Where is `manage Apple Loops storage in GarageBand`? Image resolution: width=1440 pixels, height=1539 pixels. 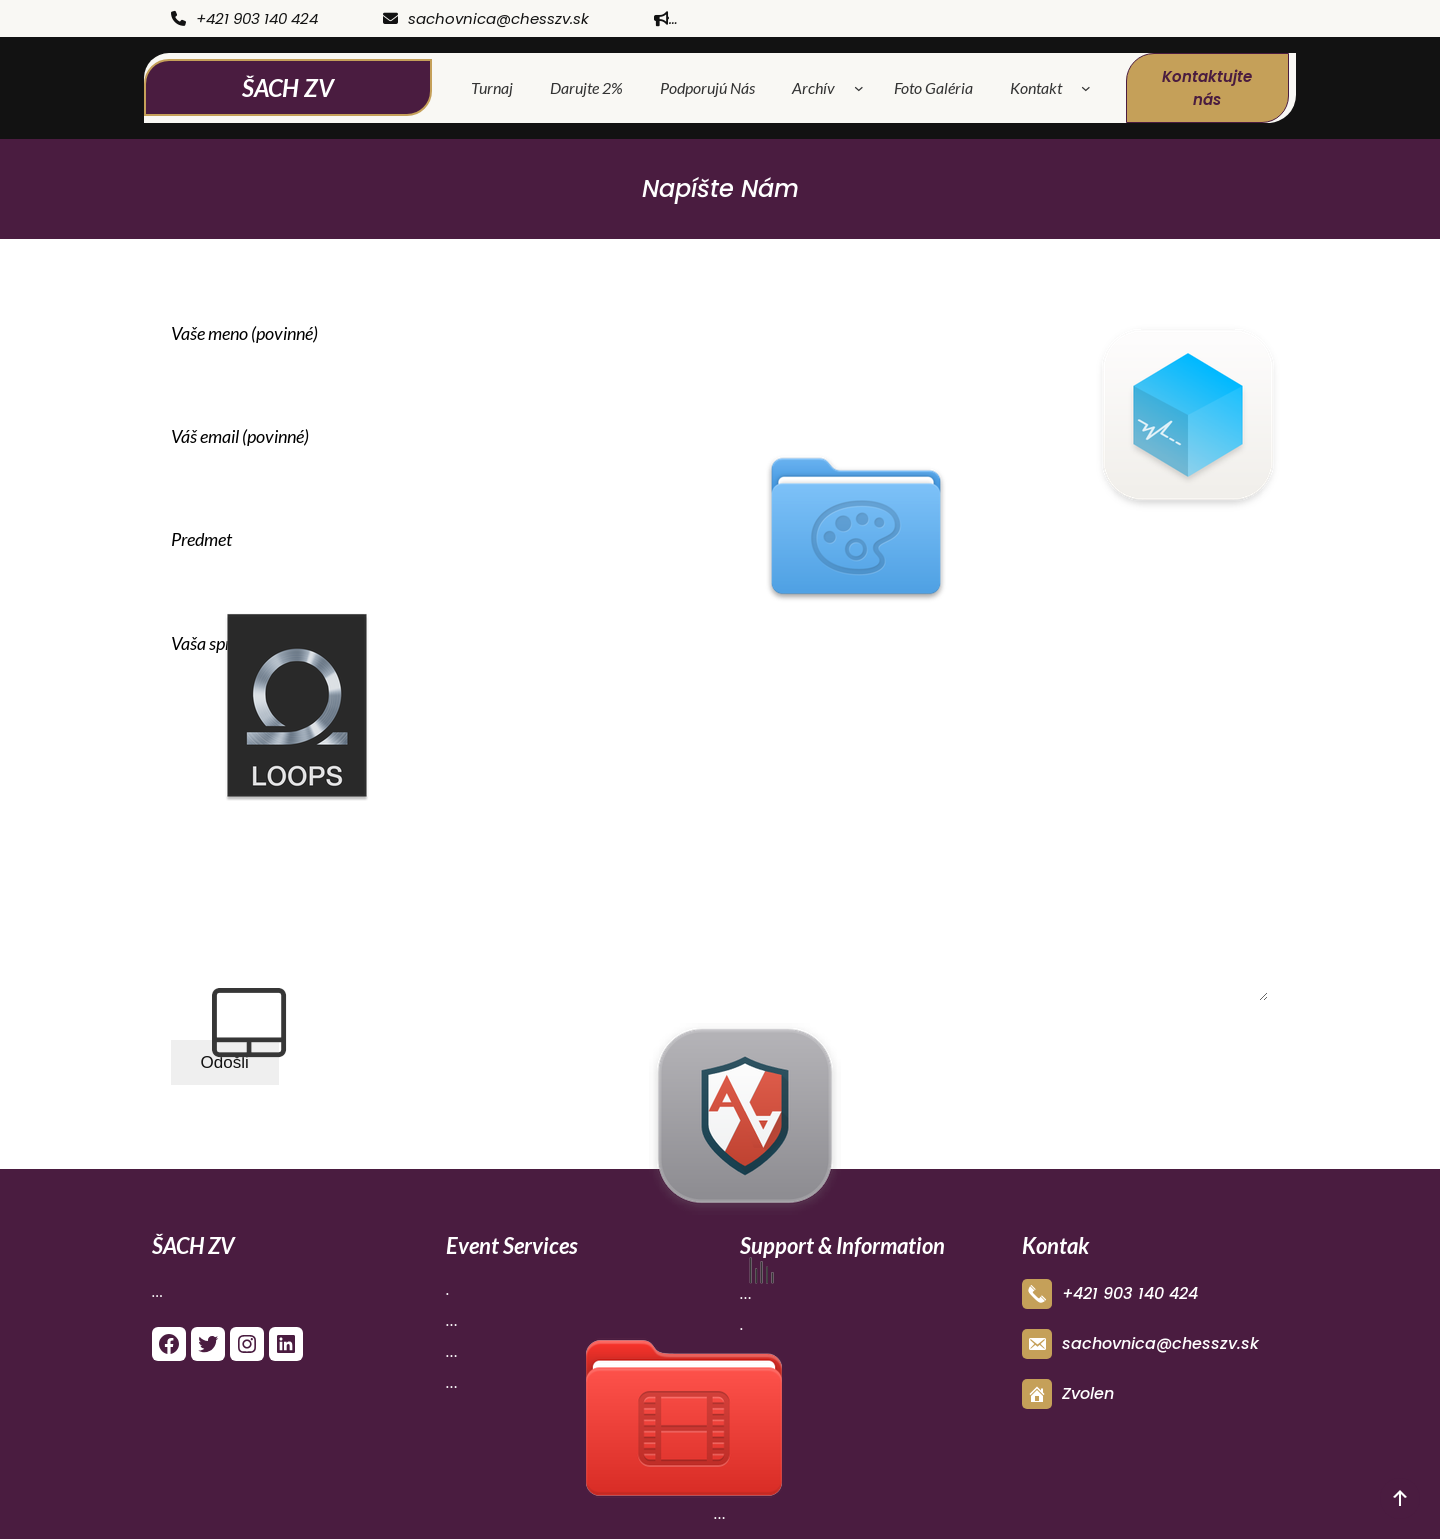 manage Apple Loops storage in GarageBand is located at coordinates (297, 710).